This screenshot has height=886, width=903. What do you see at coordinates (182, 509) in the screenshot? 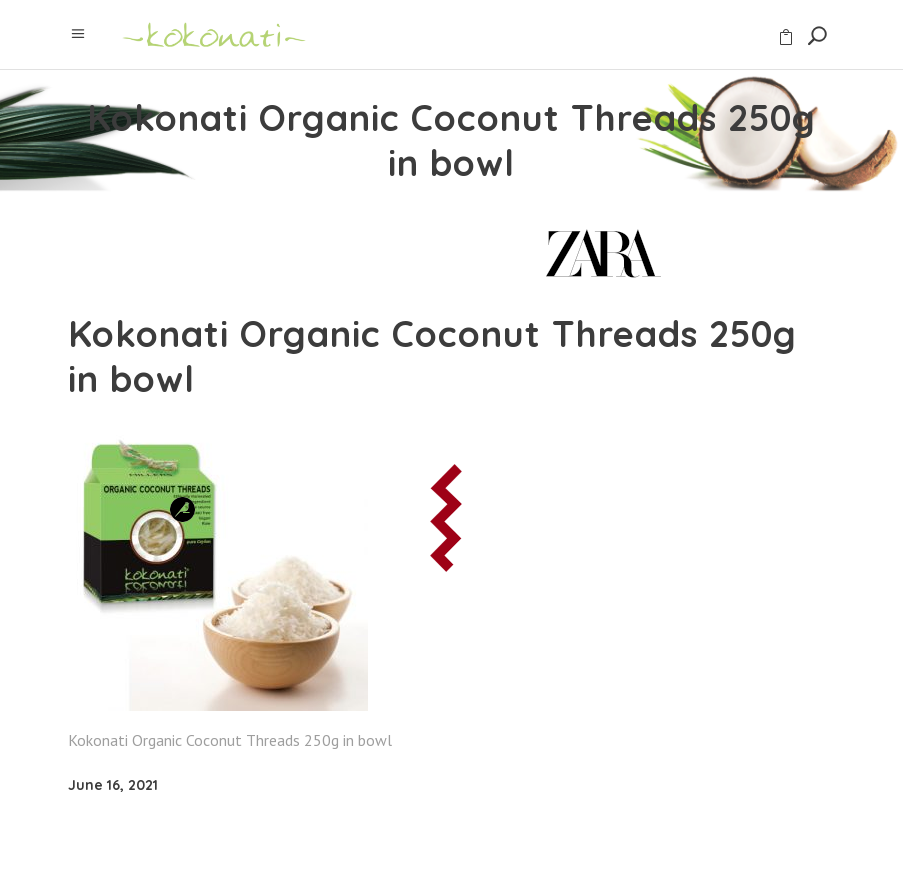
I see `open Dataiku application` at bounding box center [182, 509].